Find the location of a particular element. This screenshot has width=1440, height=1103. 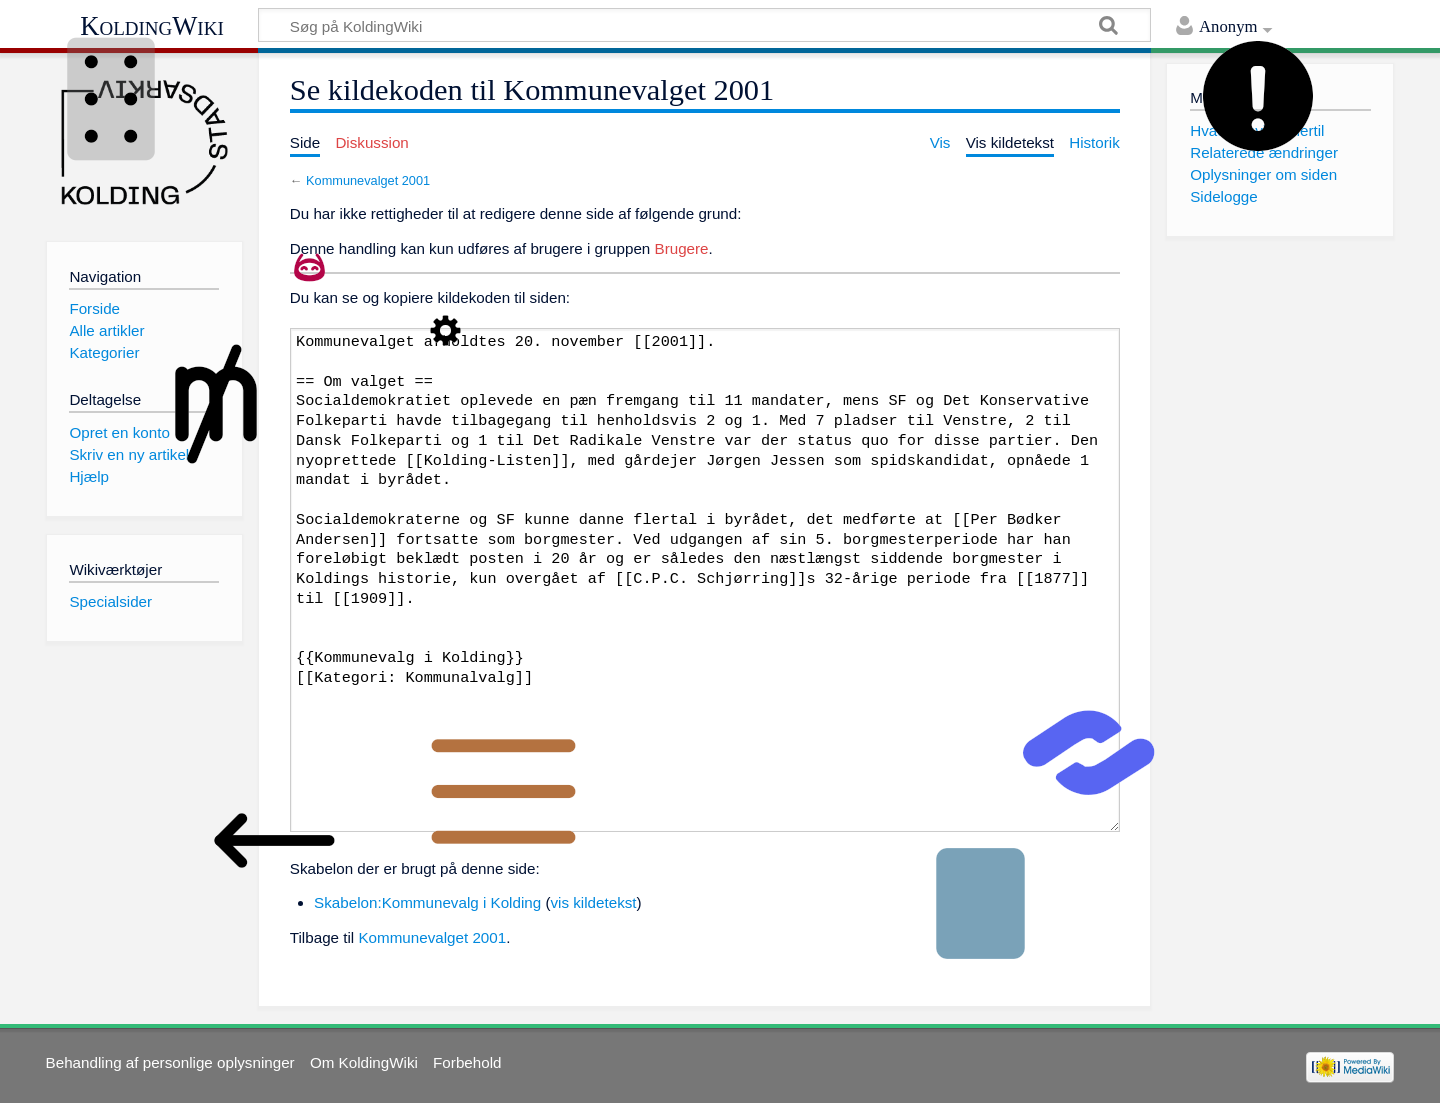

indicates a bot account or automated user is located at coordinates (309, 267).